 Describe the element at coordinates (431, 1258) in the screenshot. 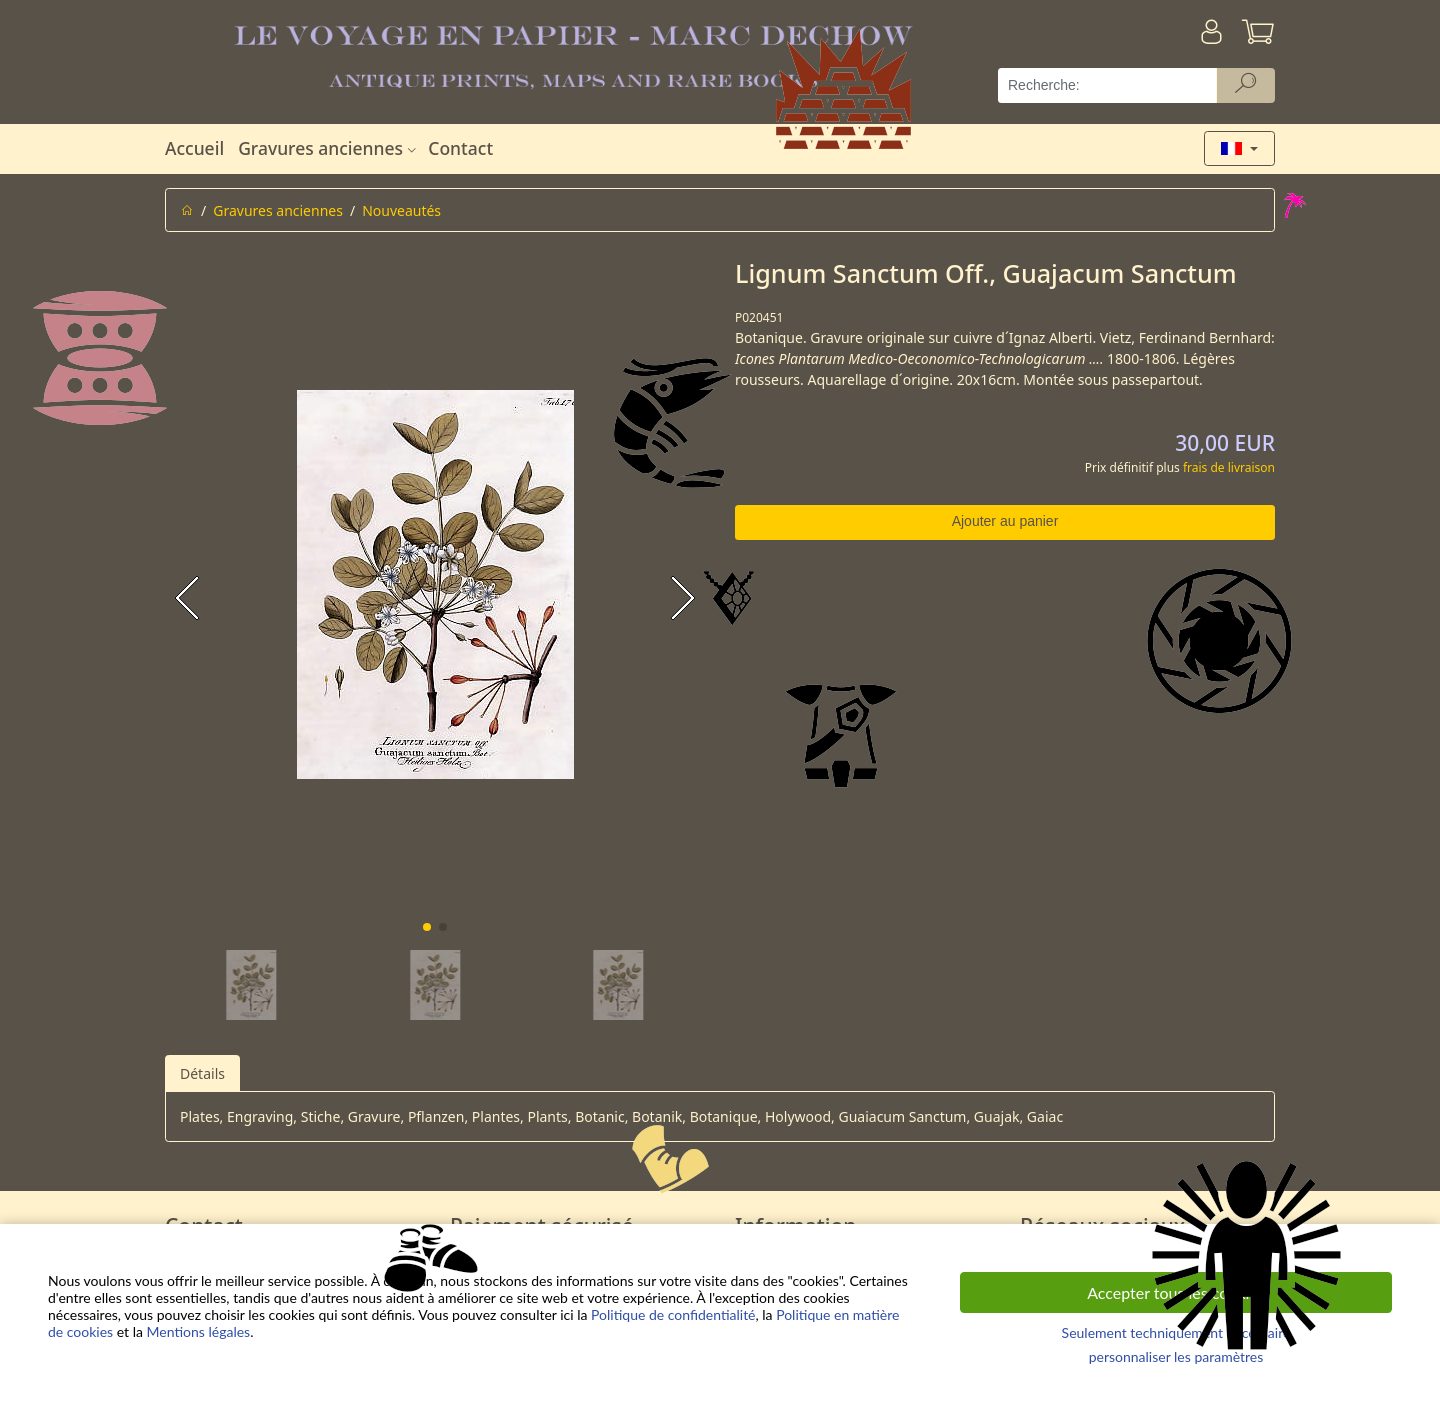

I see `sonic the hedgehog character or game reference` at that location.